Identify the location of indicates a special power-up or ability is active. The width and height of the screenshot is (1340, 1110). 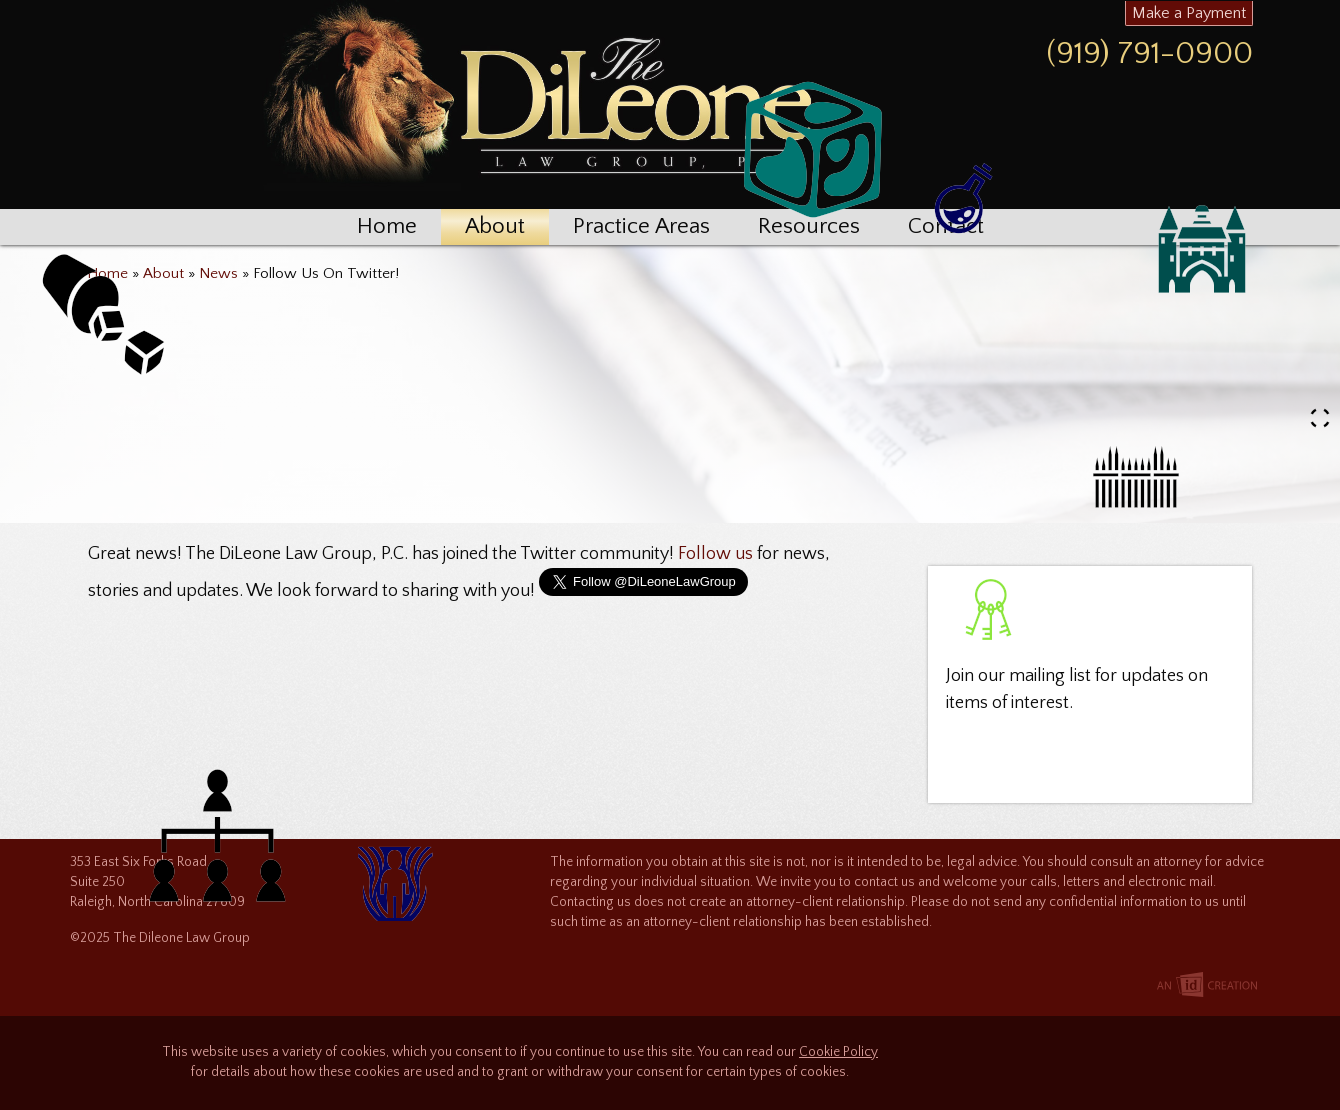
(395, 884).